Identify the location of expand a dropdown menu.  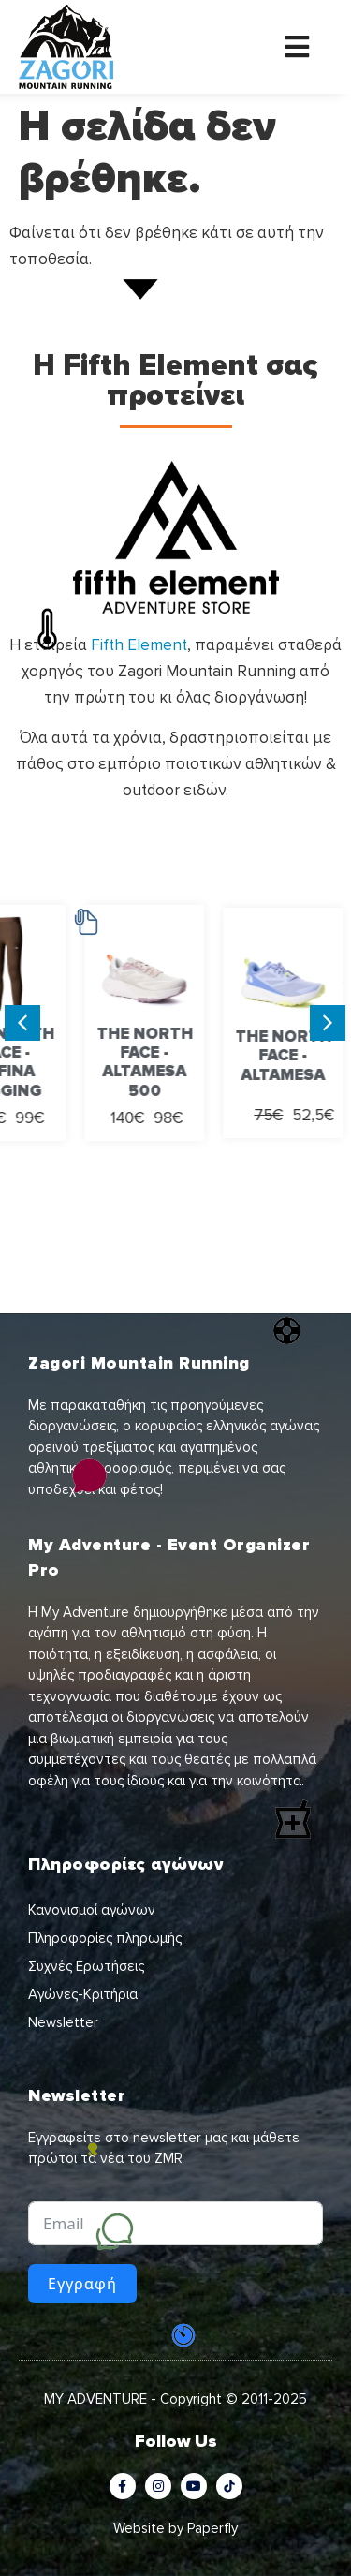
(140, 289).